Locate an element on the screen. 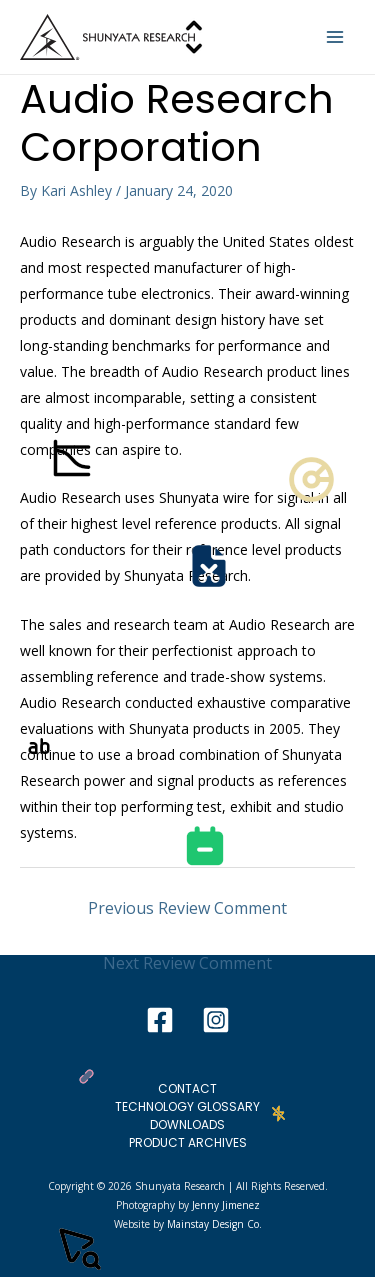  cut or trim a document is located at coordinates (209, 566).